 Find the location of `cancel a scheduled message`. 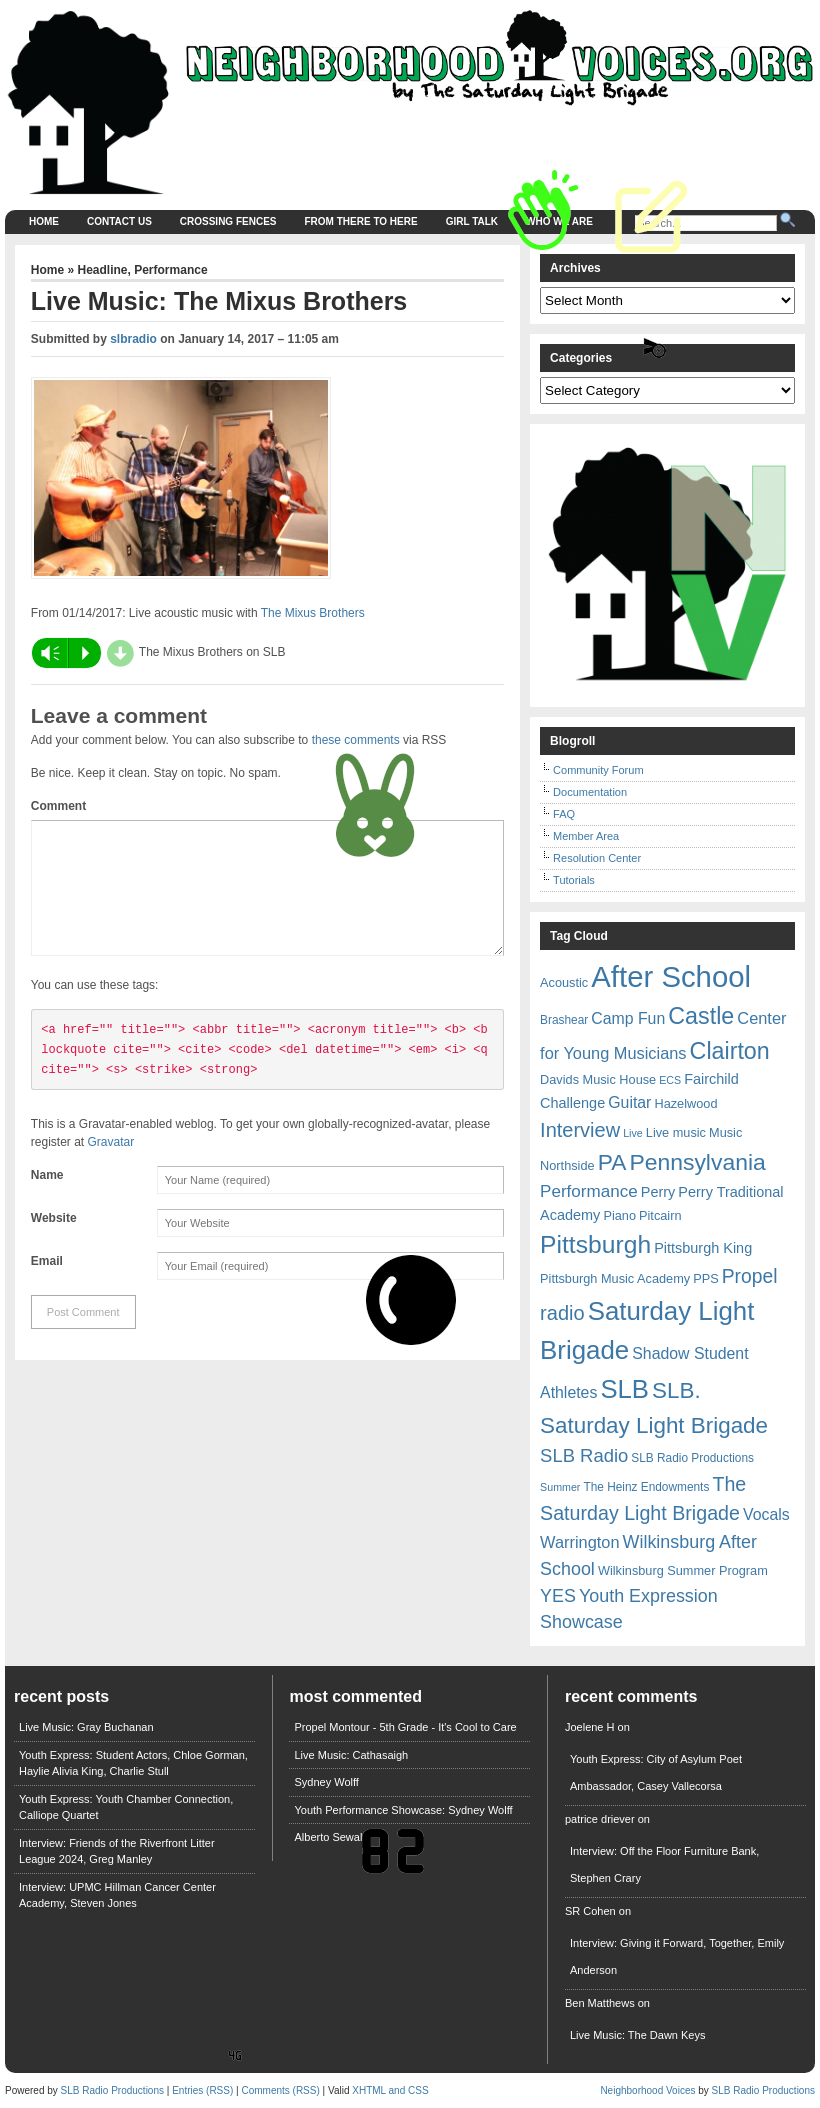

cancel a scheduled message is located at coordinates (654, 346).